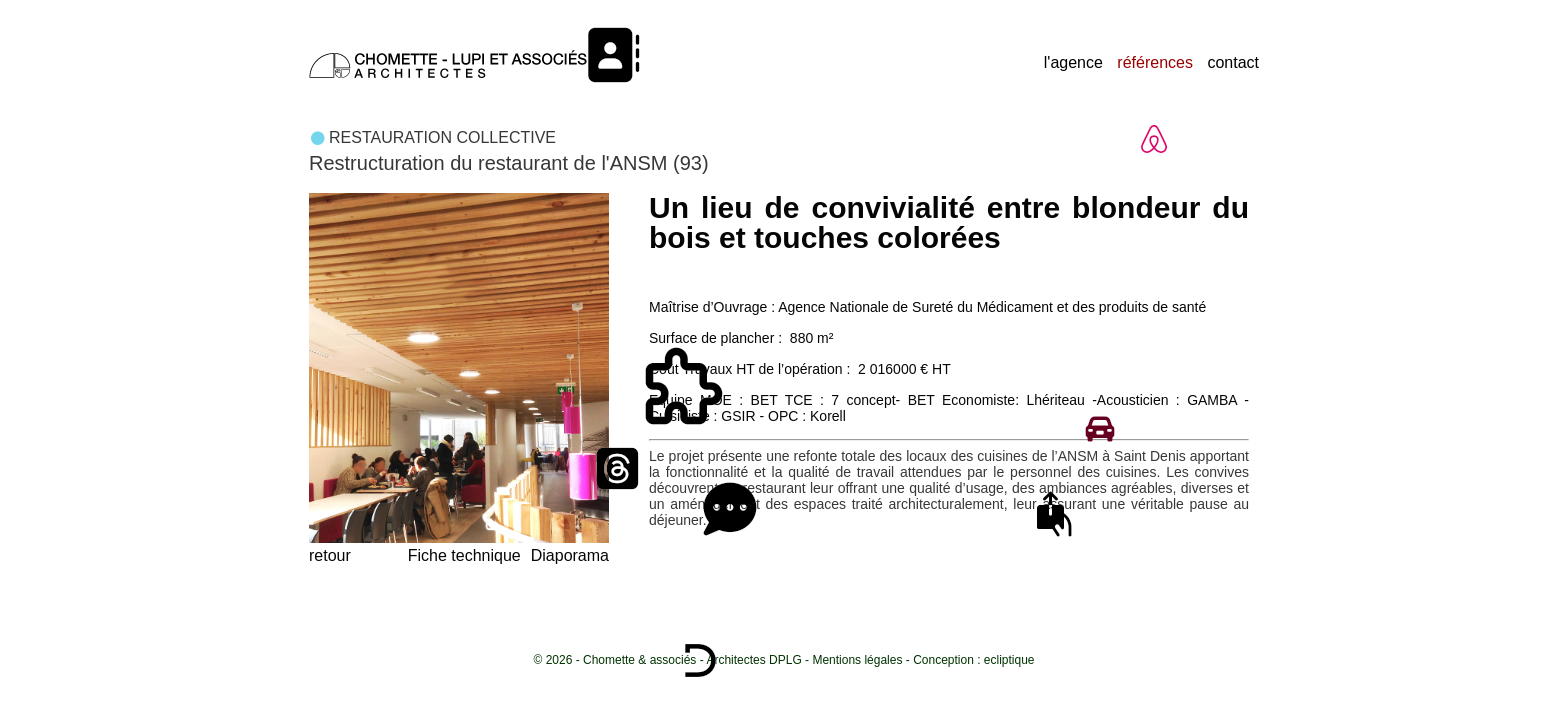 The height and width of the screenshot is (720, 1568). Describe the element at coordinates (700, 660) in the screenshot. I see `dyalog APL programming language logo` at that location.